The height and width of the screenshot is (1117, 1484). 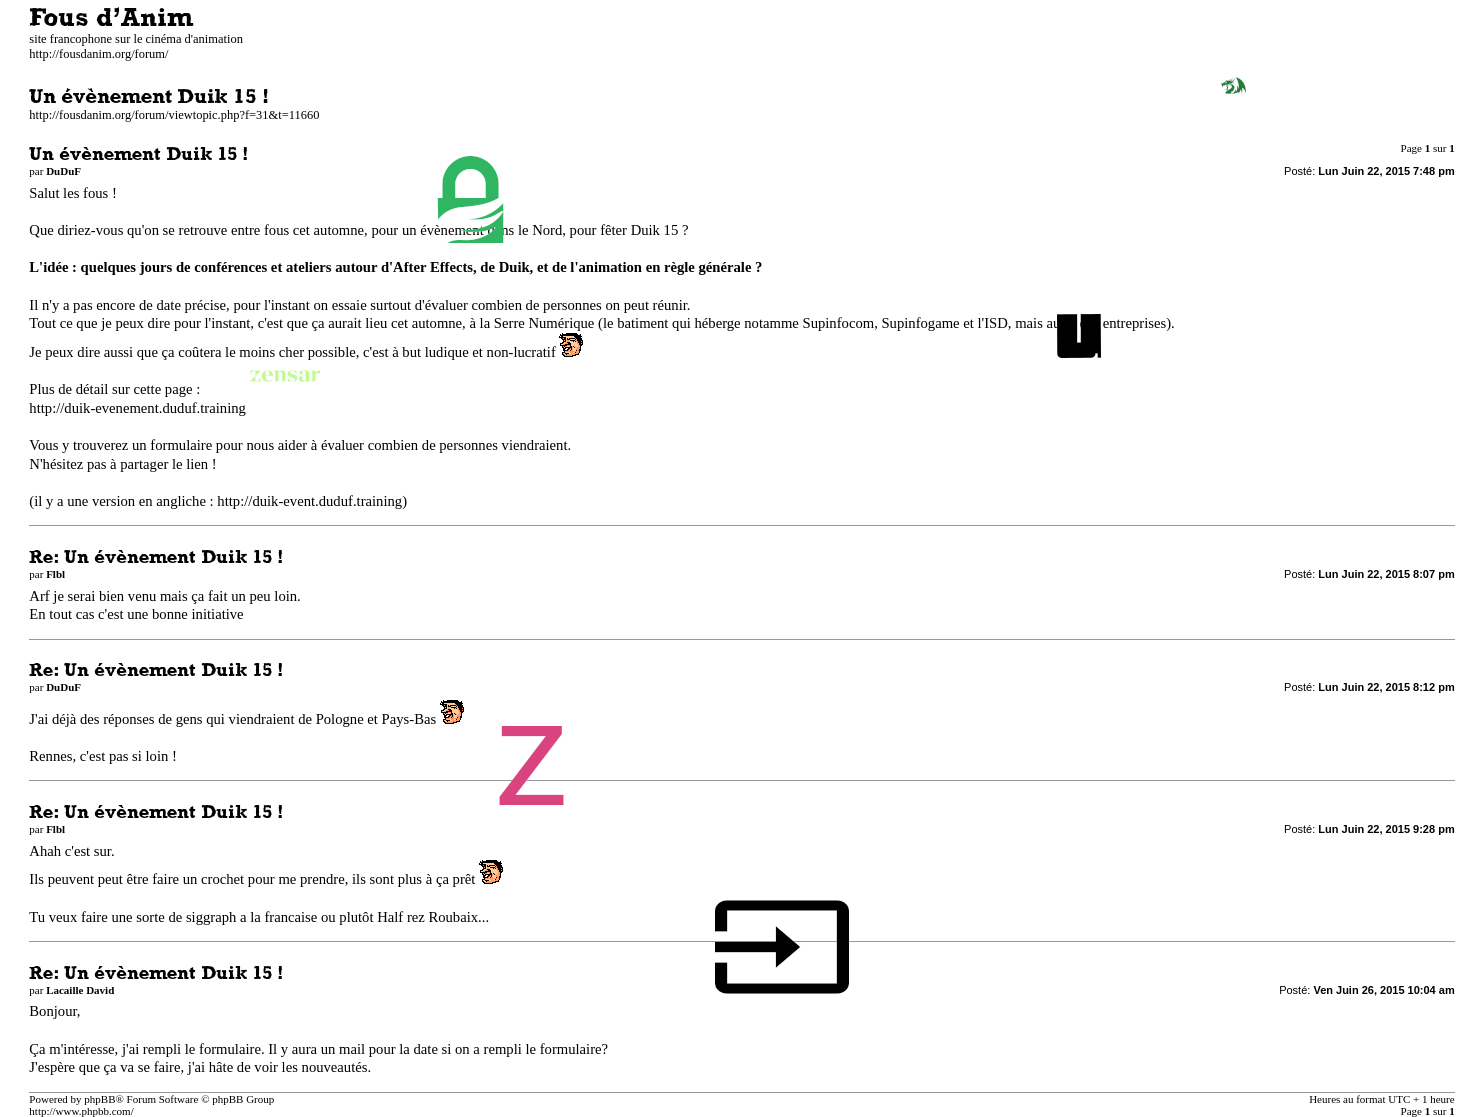 What do you see at coordinates (531, 765) in the screenshot?
I see `open zotero reference manager` at bounding box center [531, 765].